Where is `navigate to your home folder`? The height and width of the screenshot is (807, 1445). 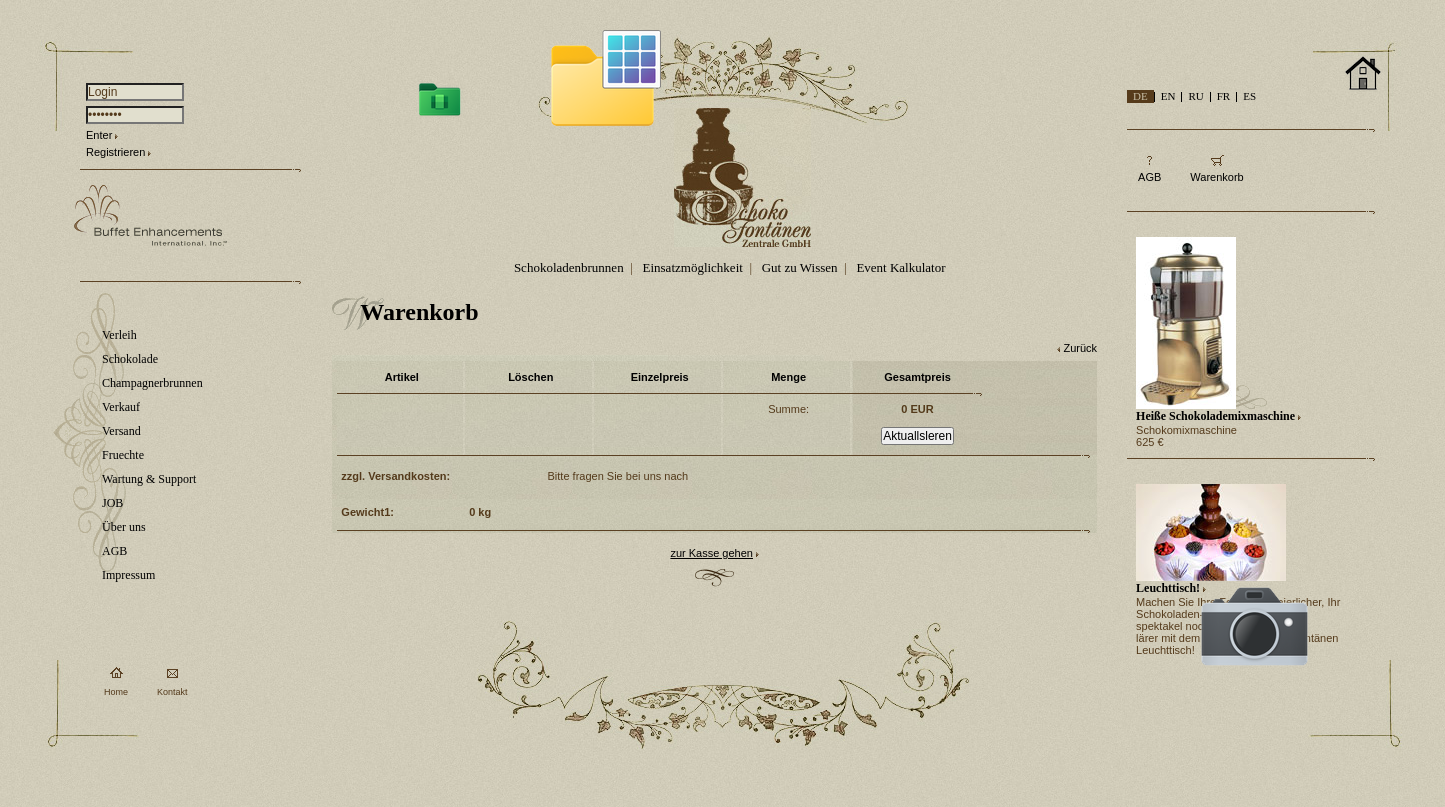 navigate to your home folder is located at coordinates (1363, 73).